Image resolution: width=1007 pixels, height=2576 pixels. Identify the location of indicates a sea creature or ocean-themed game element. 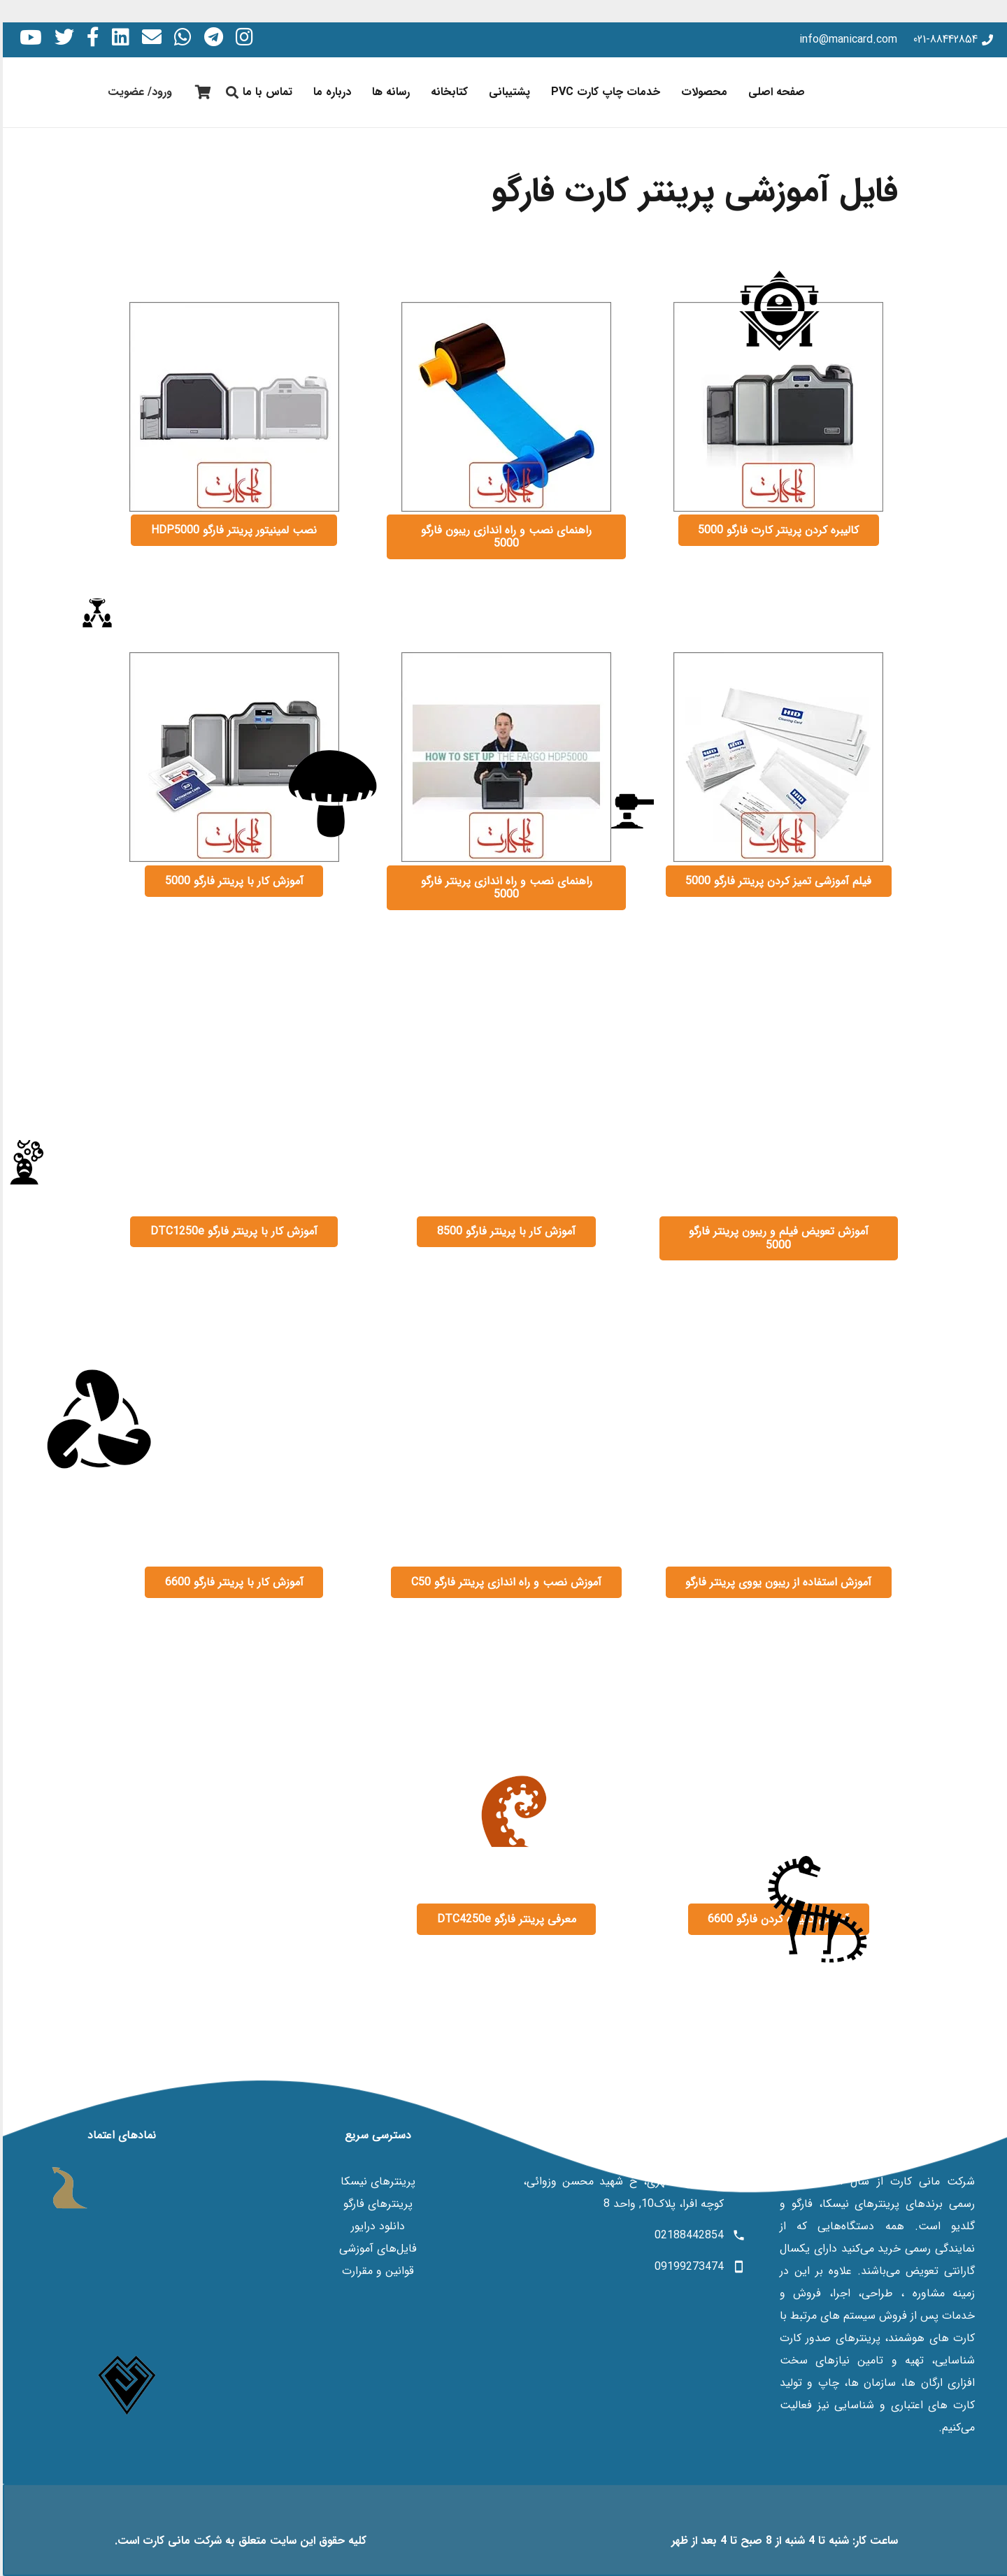
(513, 1811).